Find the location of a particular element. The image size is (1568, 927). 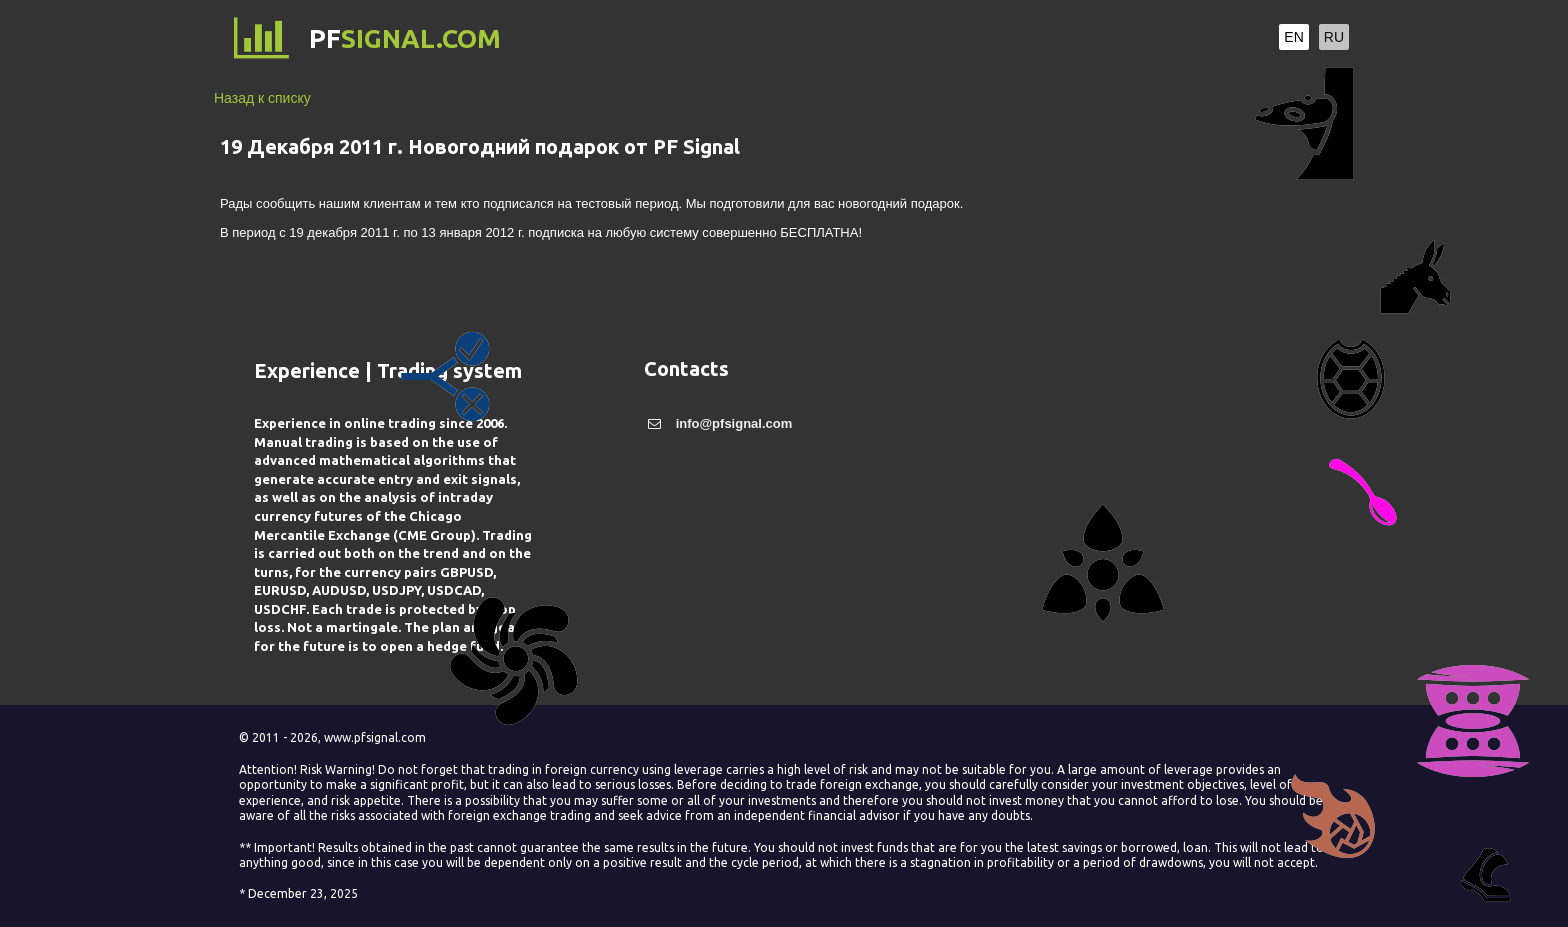

abstract hourglass or time-based game mechanic is located at coordinates (1473, 721).